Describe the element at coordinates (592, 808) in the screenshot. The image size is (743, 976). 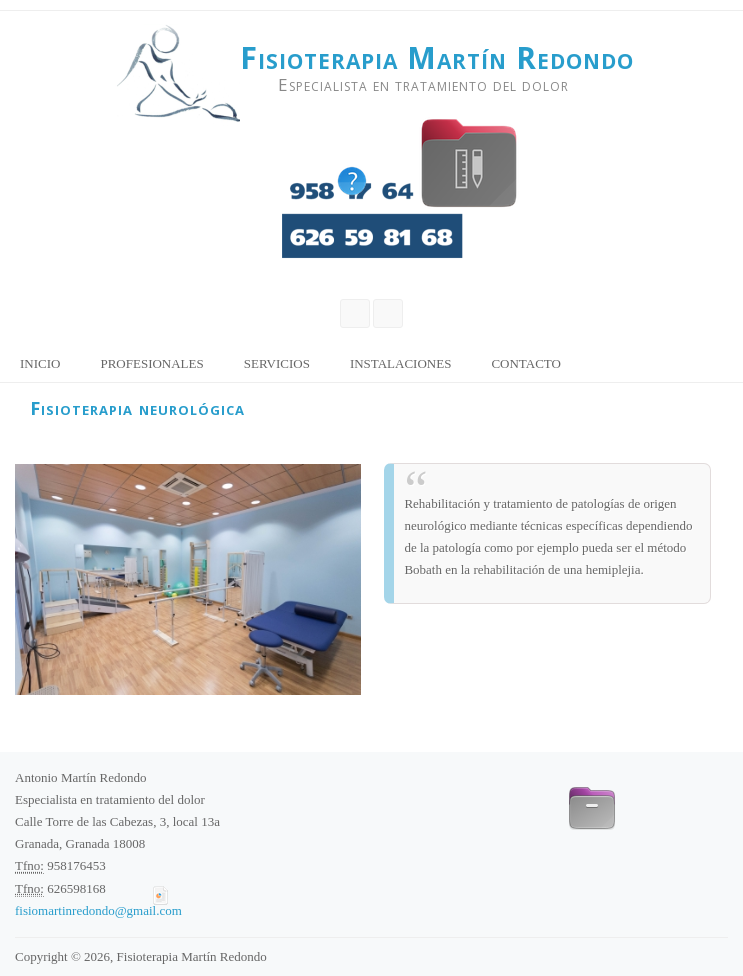
I see `open the file manager` at that location.